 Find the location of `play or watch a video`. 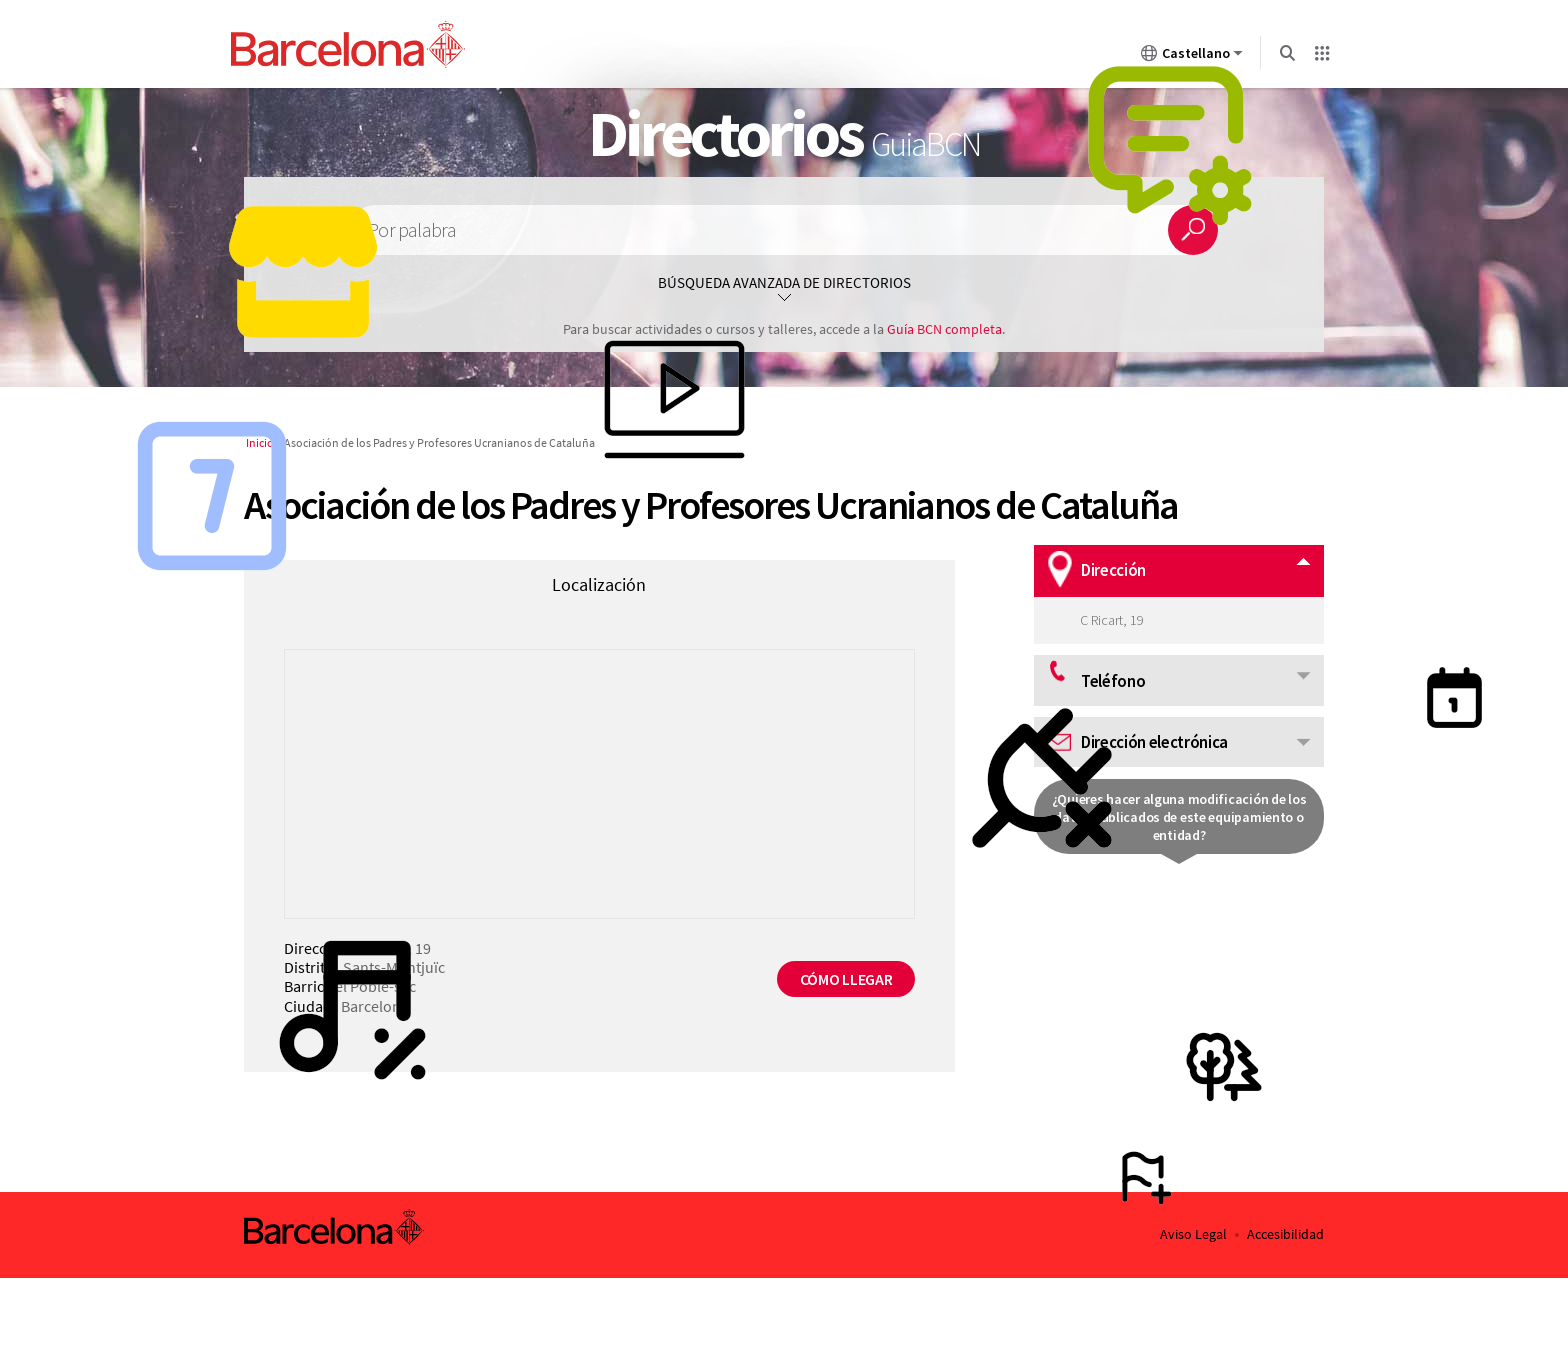

play or watch a video is located at coordinates (674, 399).